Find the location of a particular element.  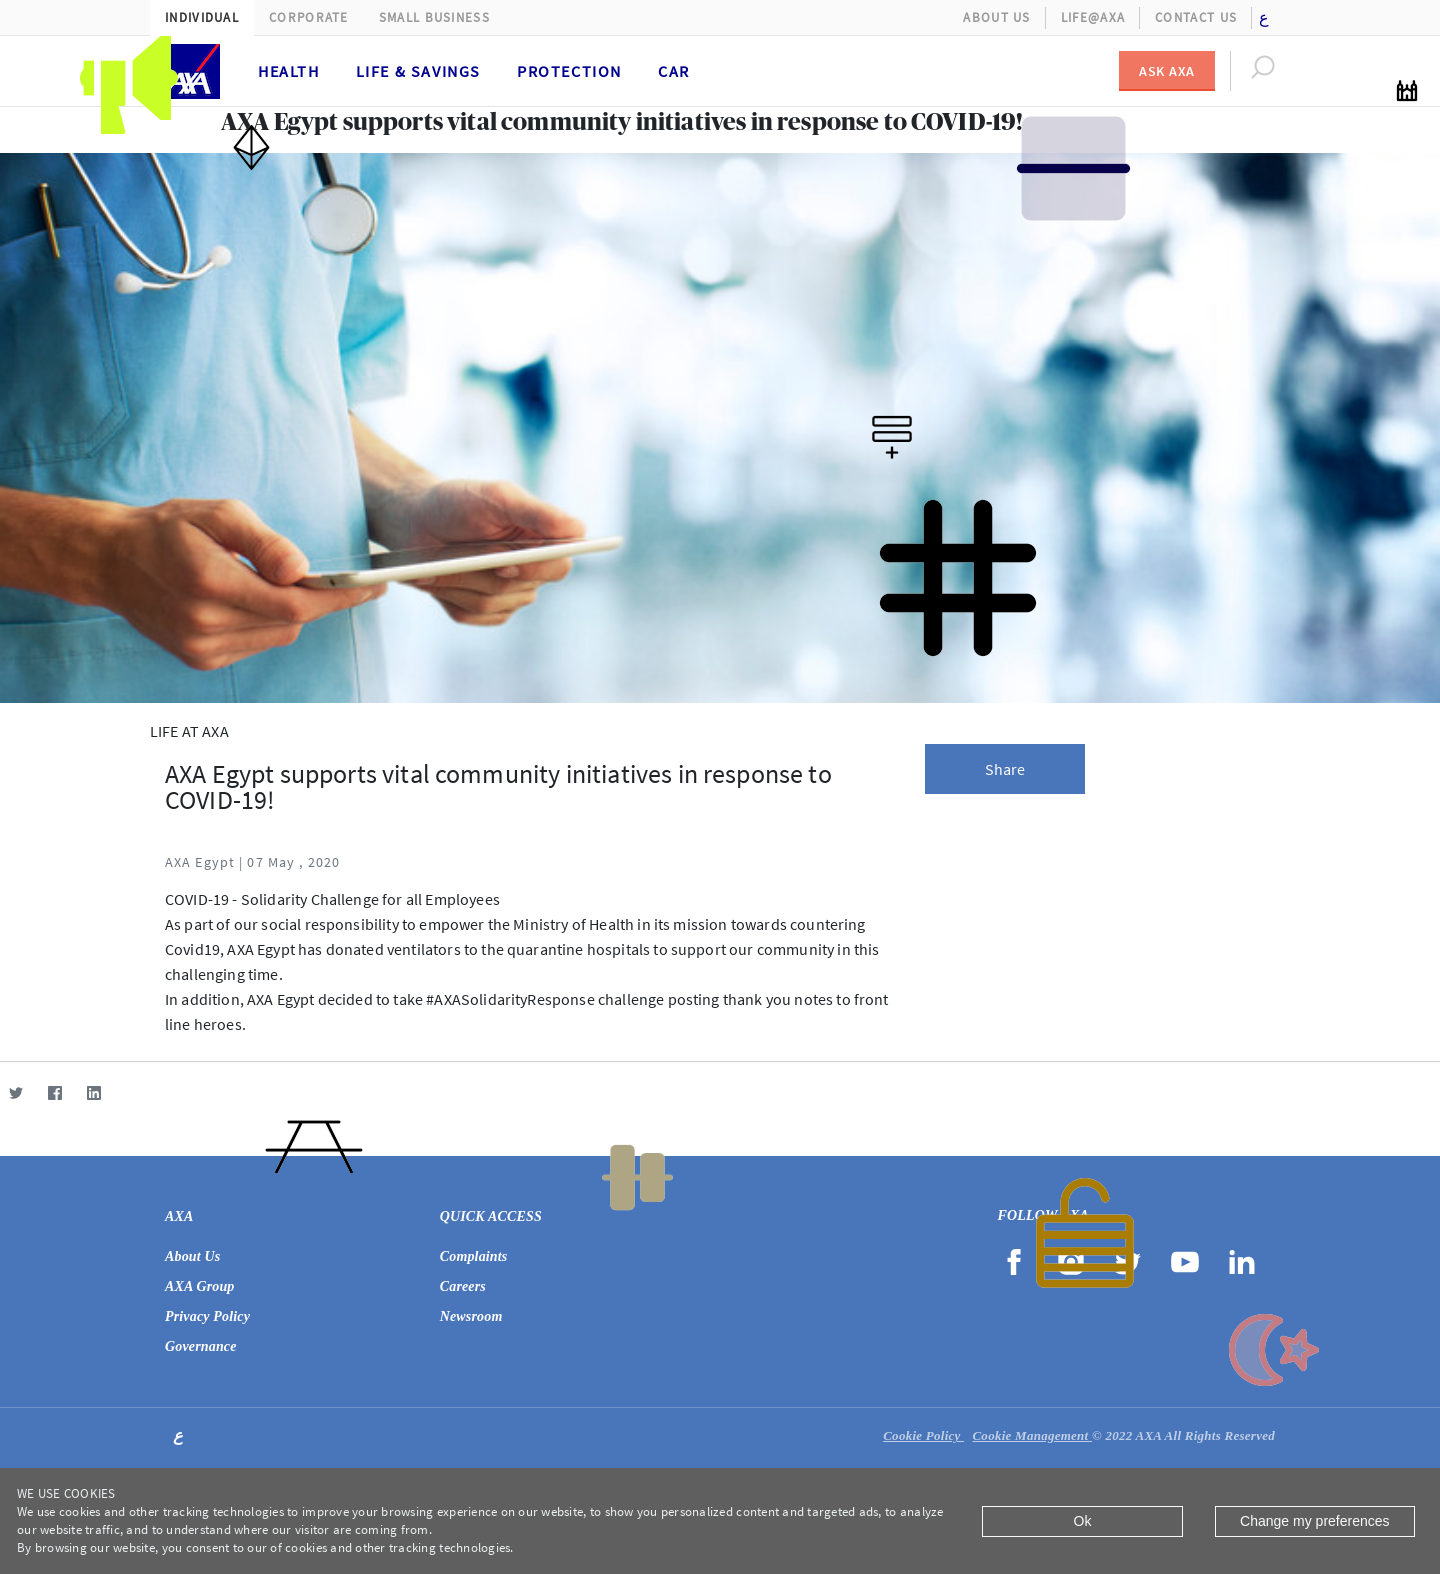

view nearby picnic areas is located at coordinates (314, 1147).